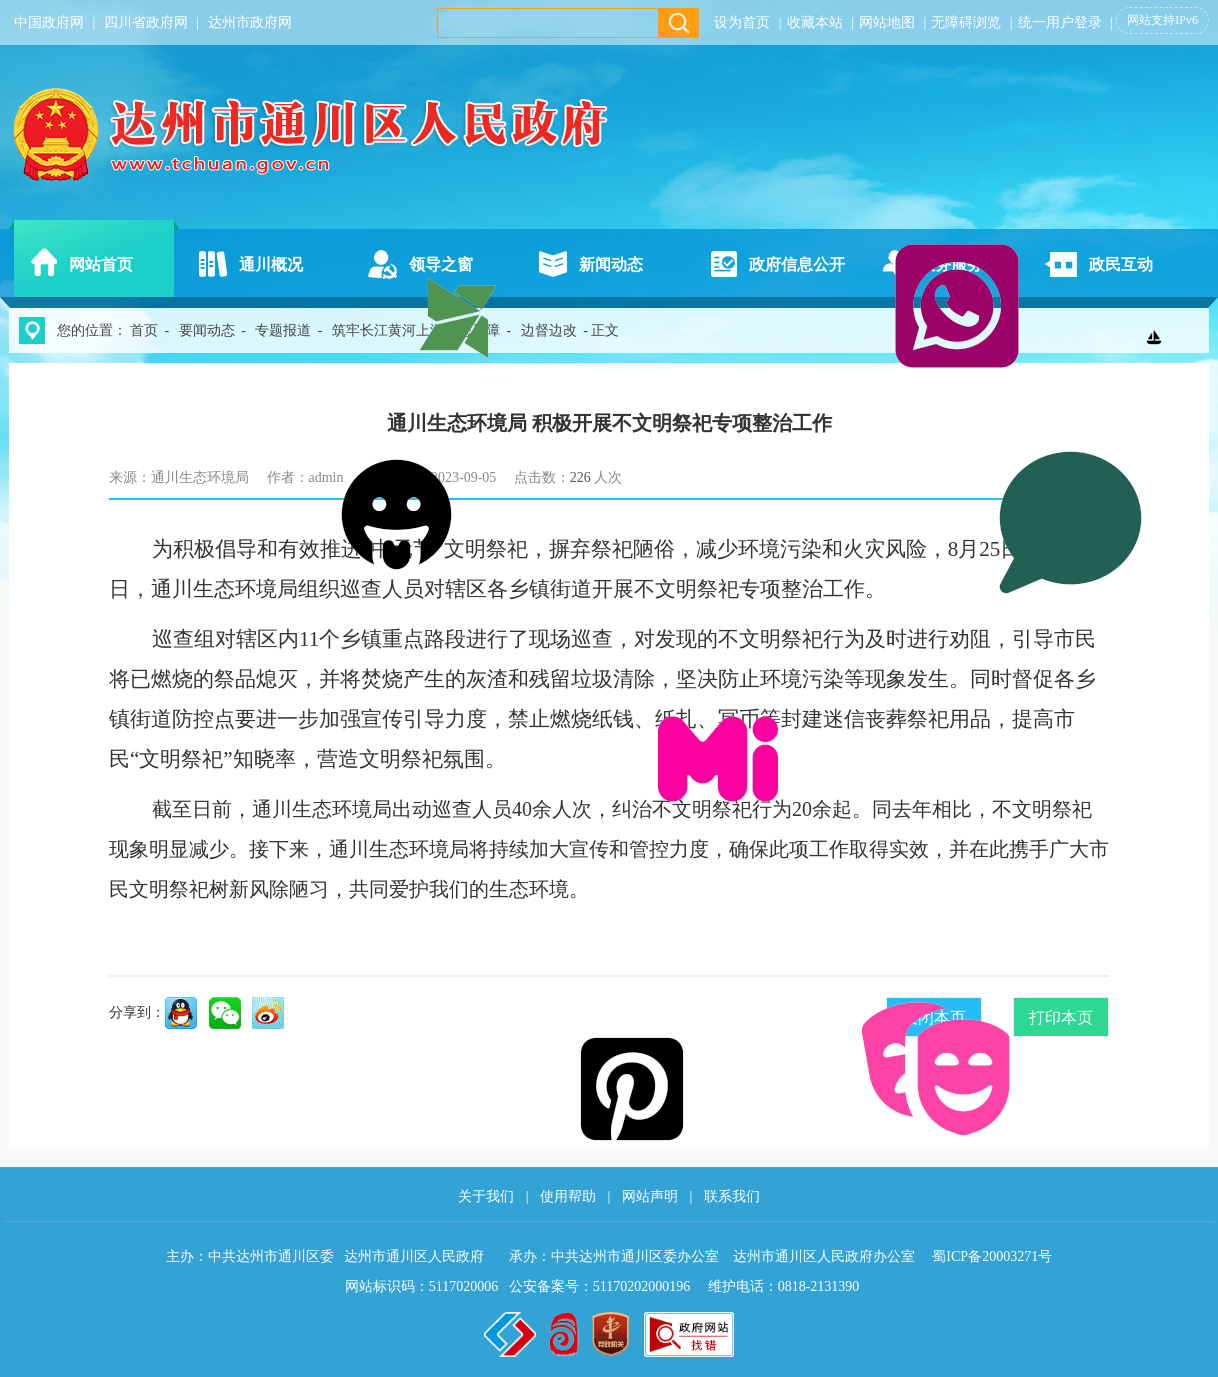 Image resolution: width=1218 pixels, height=1377 pixels. Describe the element at coordinates (396, 514) in the screenshot. I see `add a playful or silly reaction` at that location.